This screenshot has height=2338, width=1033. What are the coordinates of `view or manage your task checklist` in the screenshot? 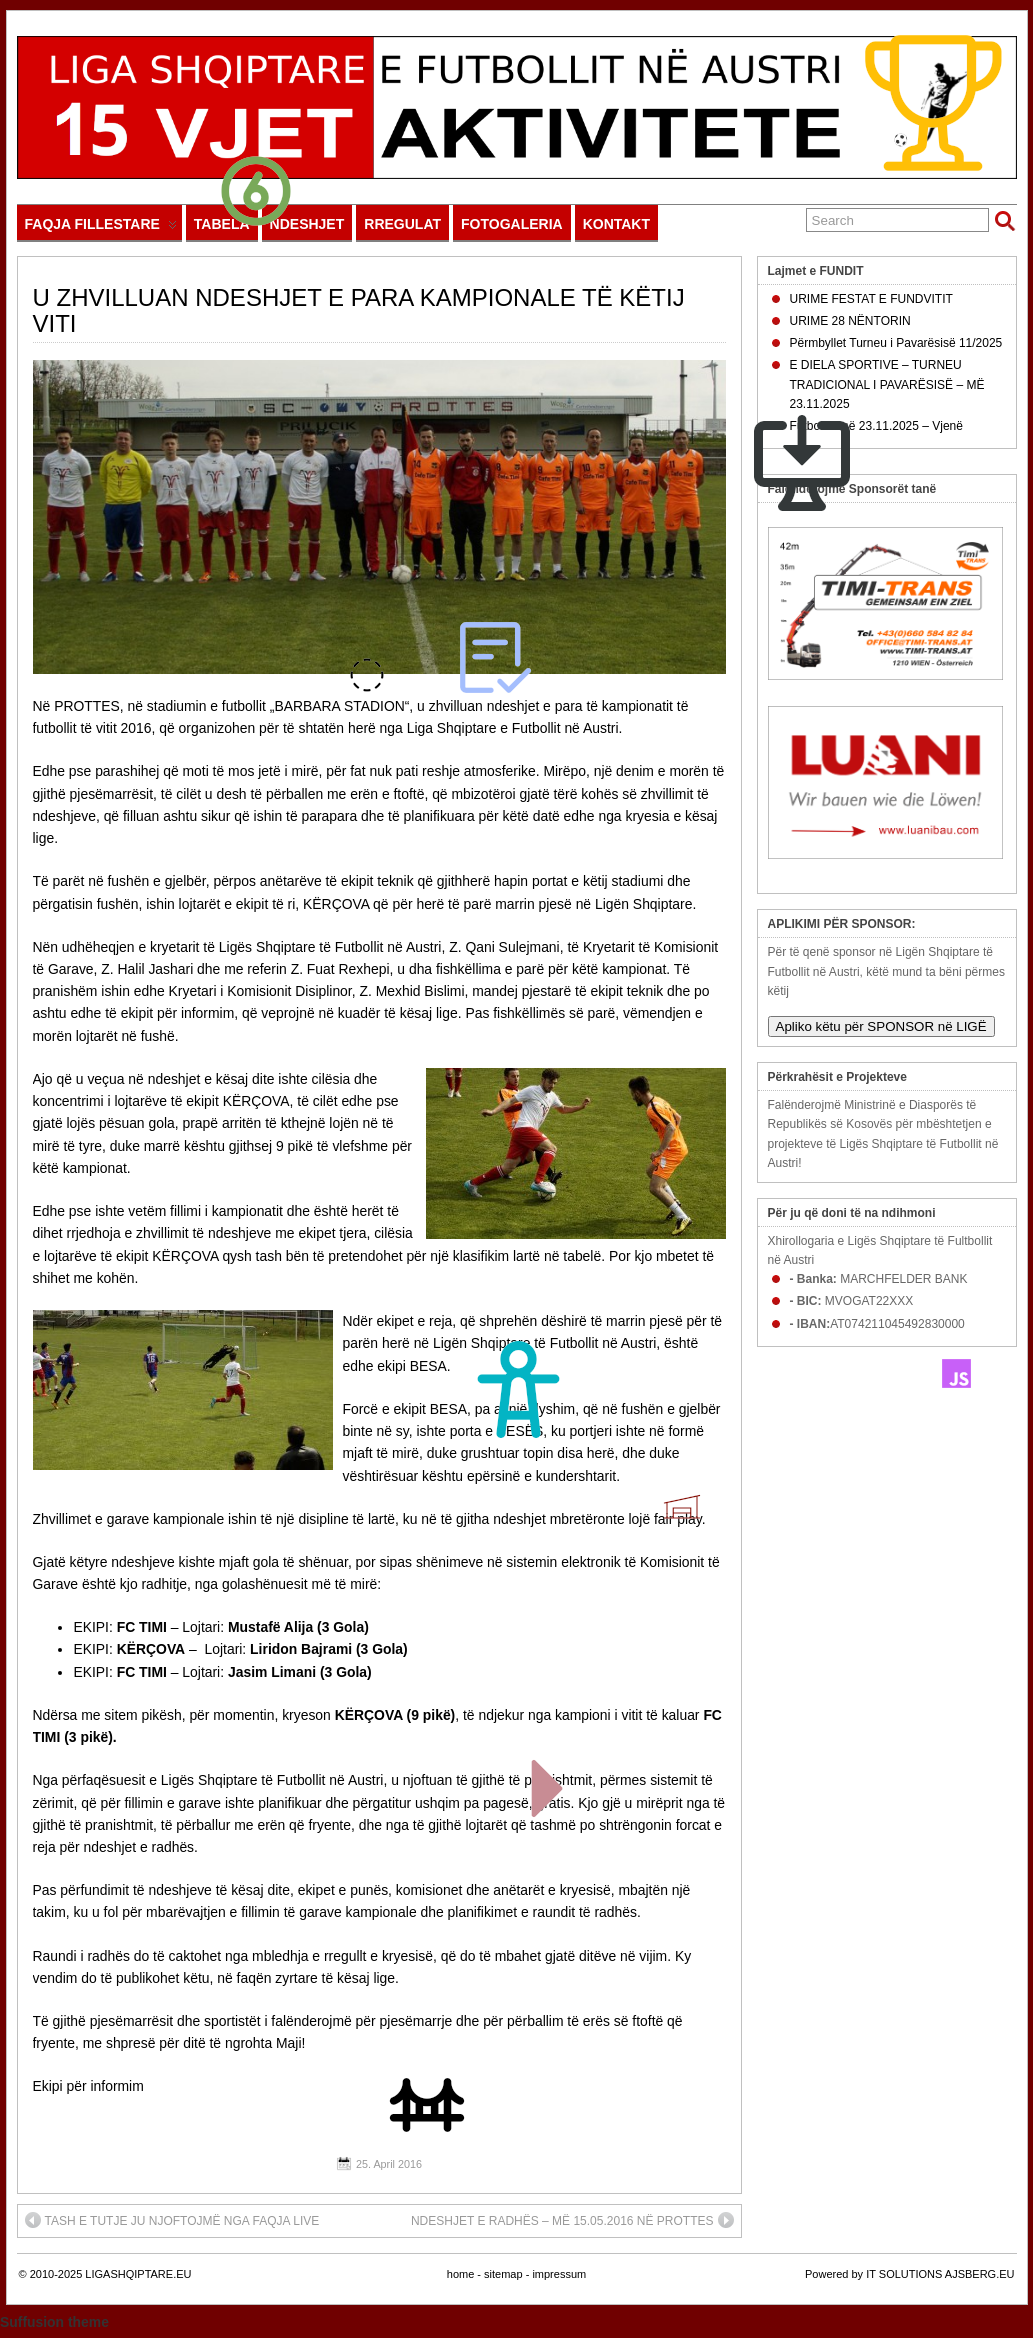 It's located at (495, 657).